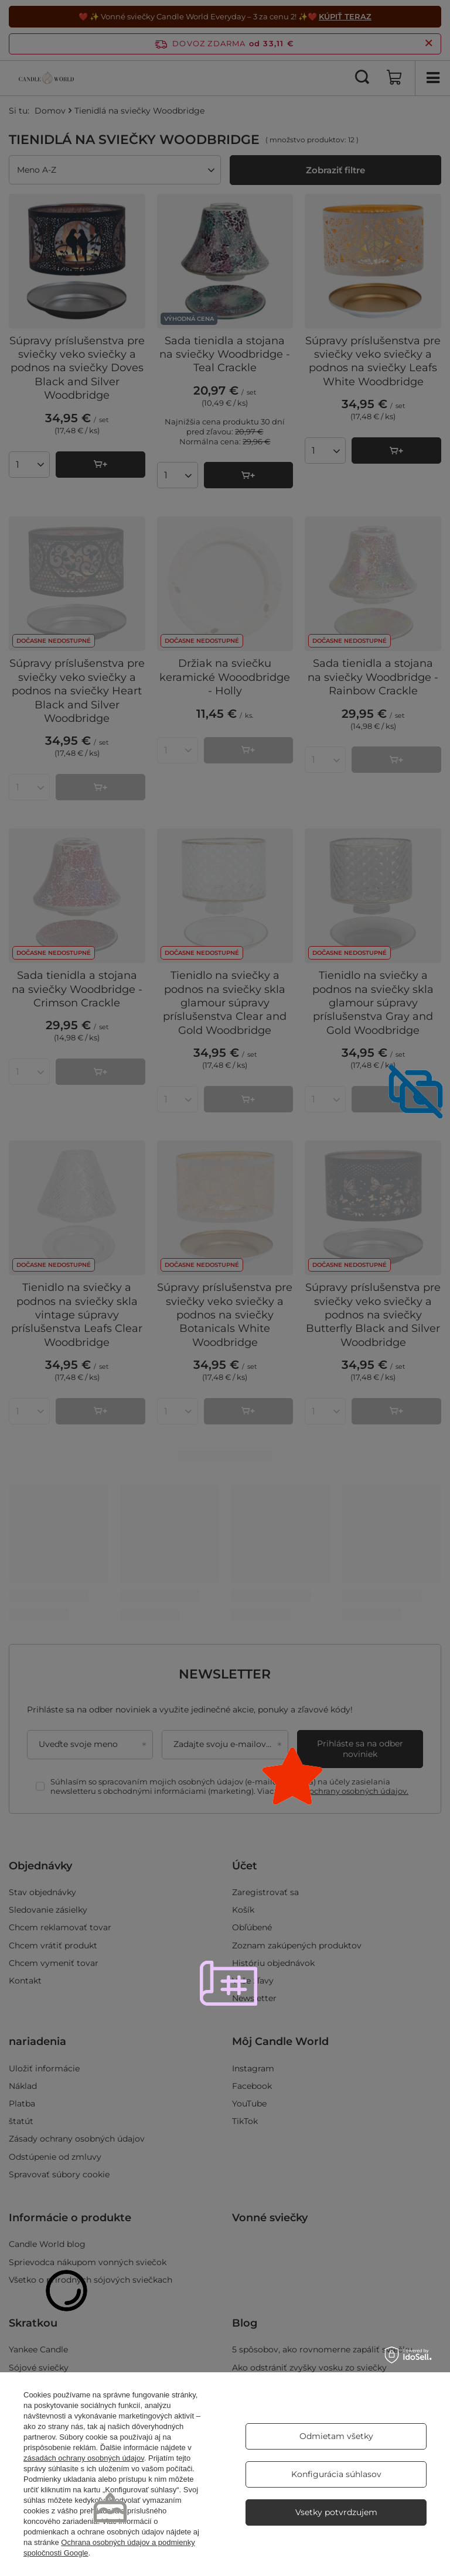 Image resolution: width=450 pixels, height=2576 pixels. Describe the element at coordinates (66, 2290) in the screenshot. I see `apply inner shadow effect to bottom-right corner` at that location.